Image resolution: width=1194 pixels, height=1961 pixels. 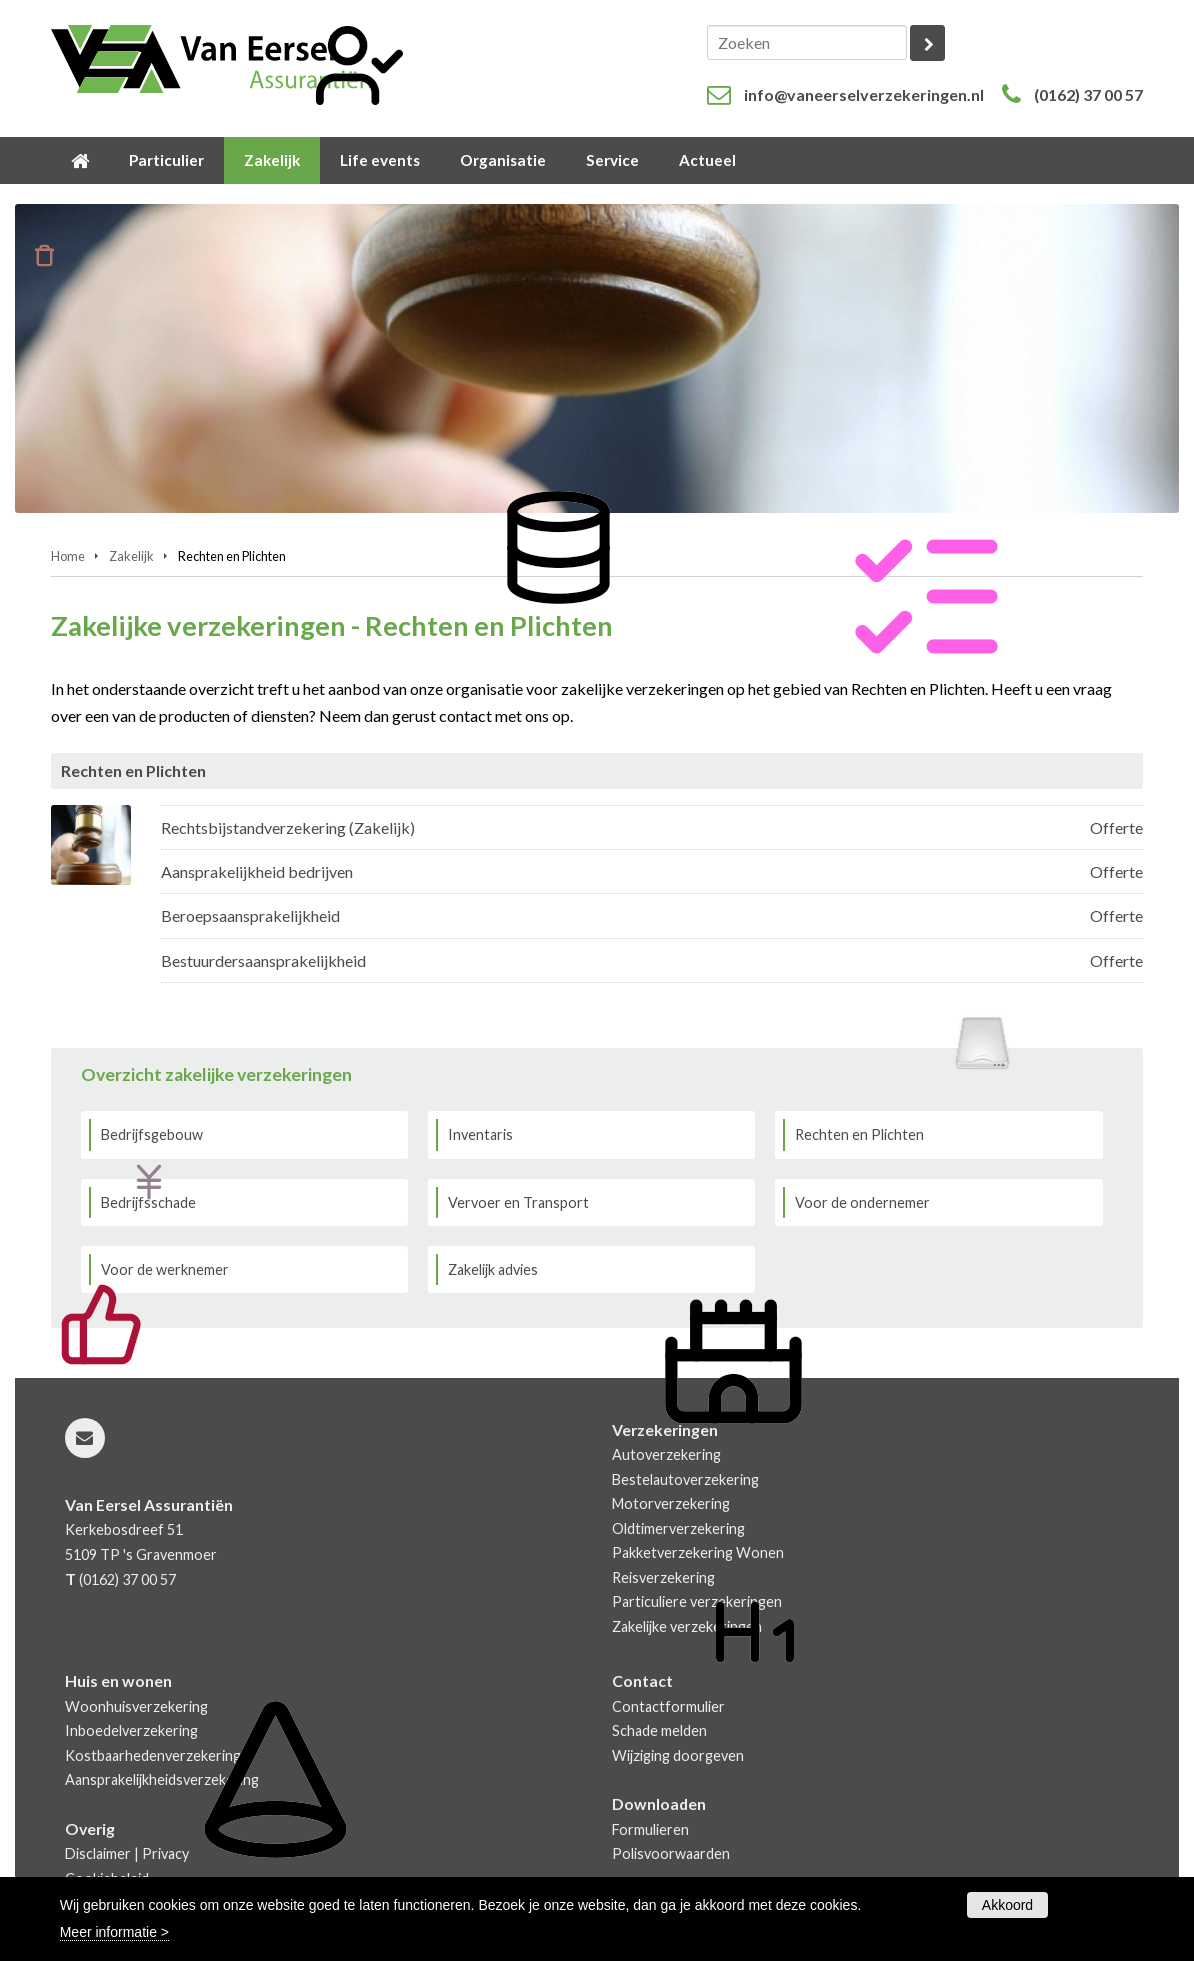 I want to click on format text as a level 1 heading, so click(x=755, y=1632).